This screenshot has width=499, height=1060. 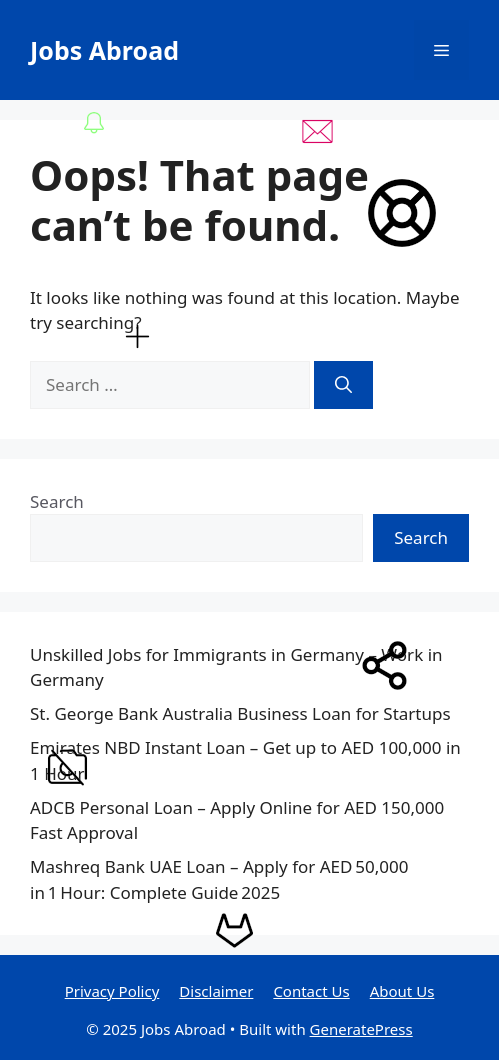 What do you see at coordinates (67, 767) in the screenshot?
I see `camera access is disabled` at bounding box center [67, 767].